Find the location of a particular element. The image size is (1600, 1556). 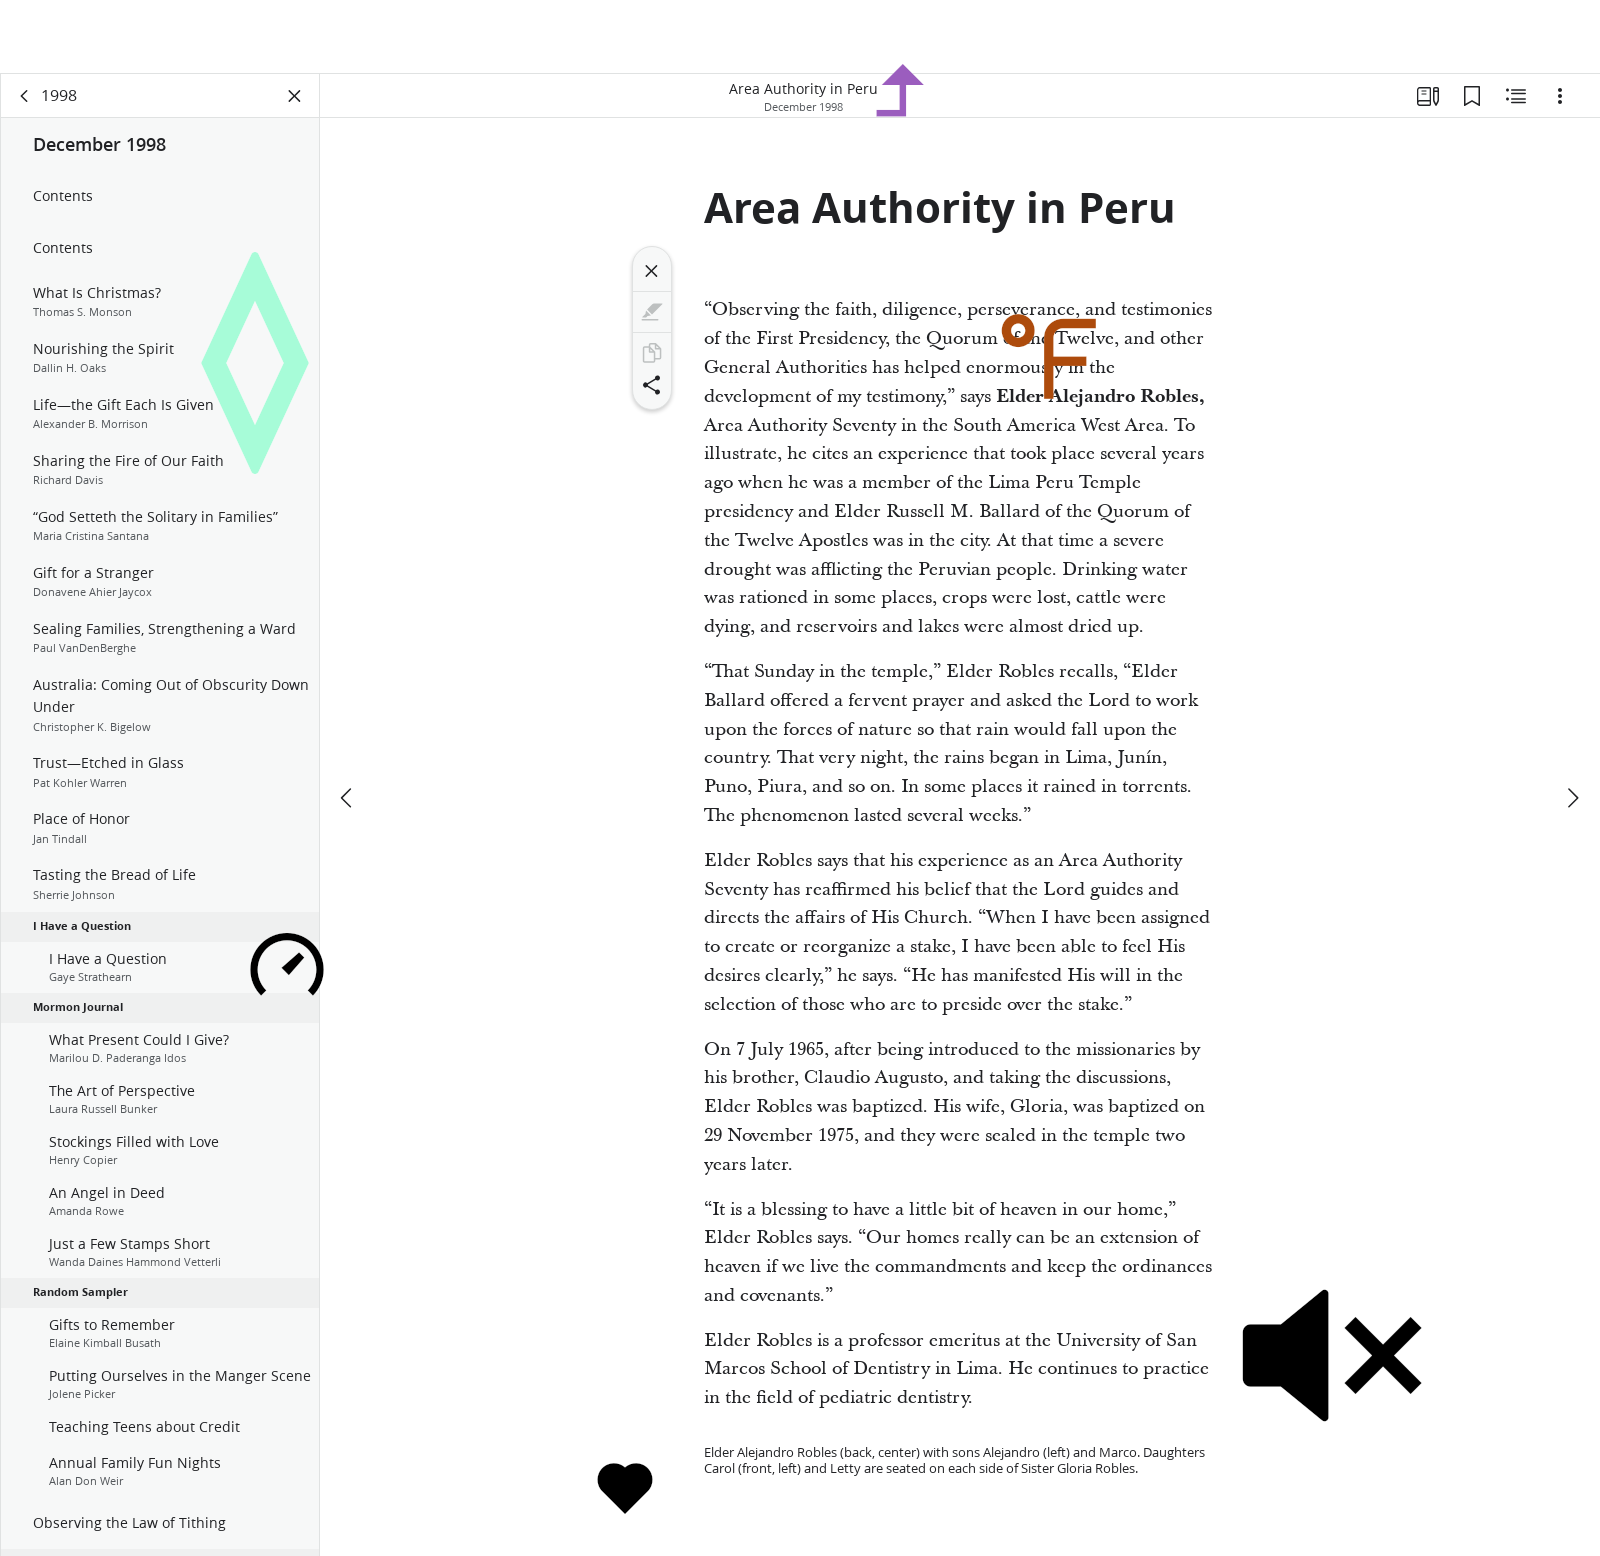

increase playback speed is located at coordinates (287, 966).